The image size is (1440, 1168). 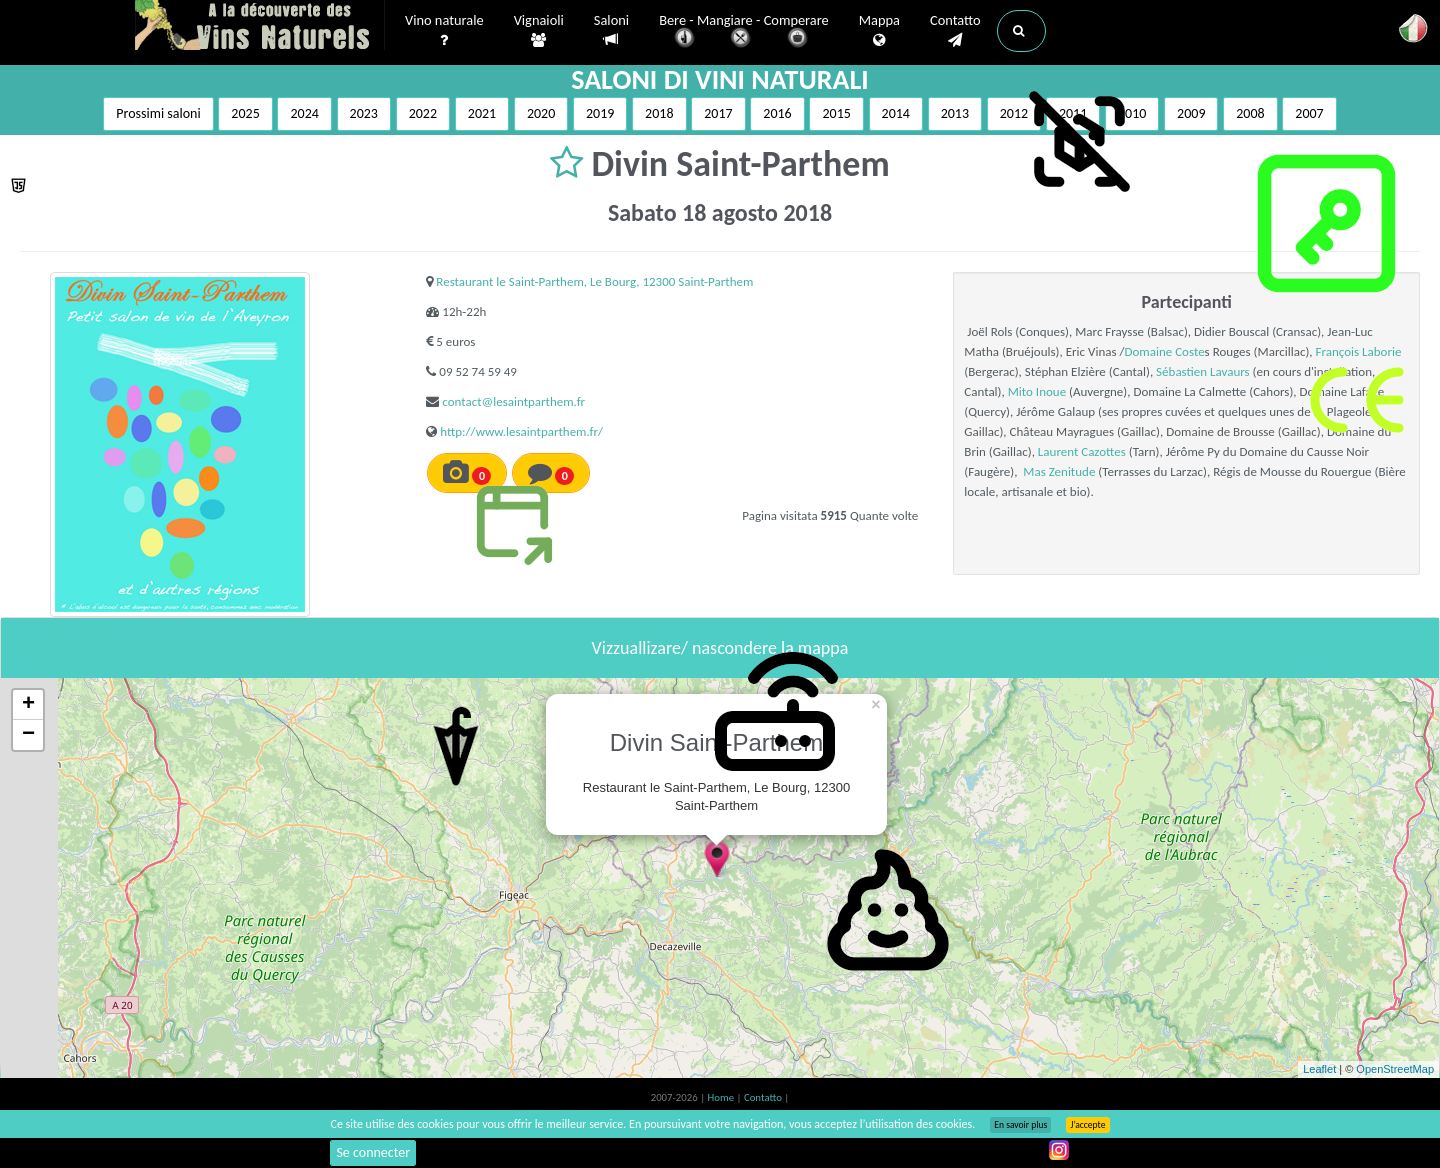 What do you see at coordinates (888, 910) in the screenshot?
I see `add a poop emoji reaction` at bounding box center [888, 910].